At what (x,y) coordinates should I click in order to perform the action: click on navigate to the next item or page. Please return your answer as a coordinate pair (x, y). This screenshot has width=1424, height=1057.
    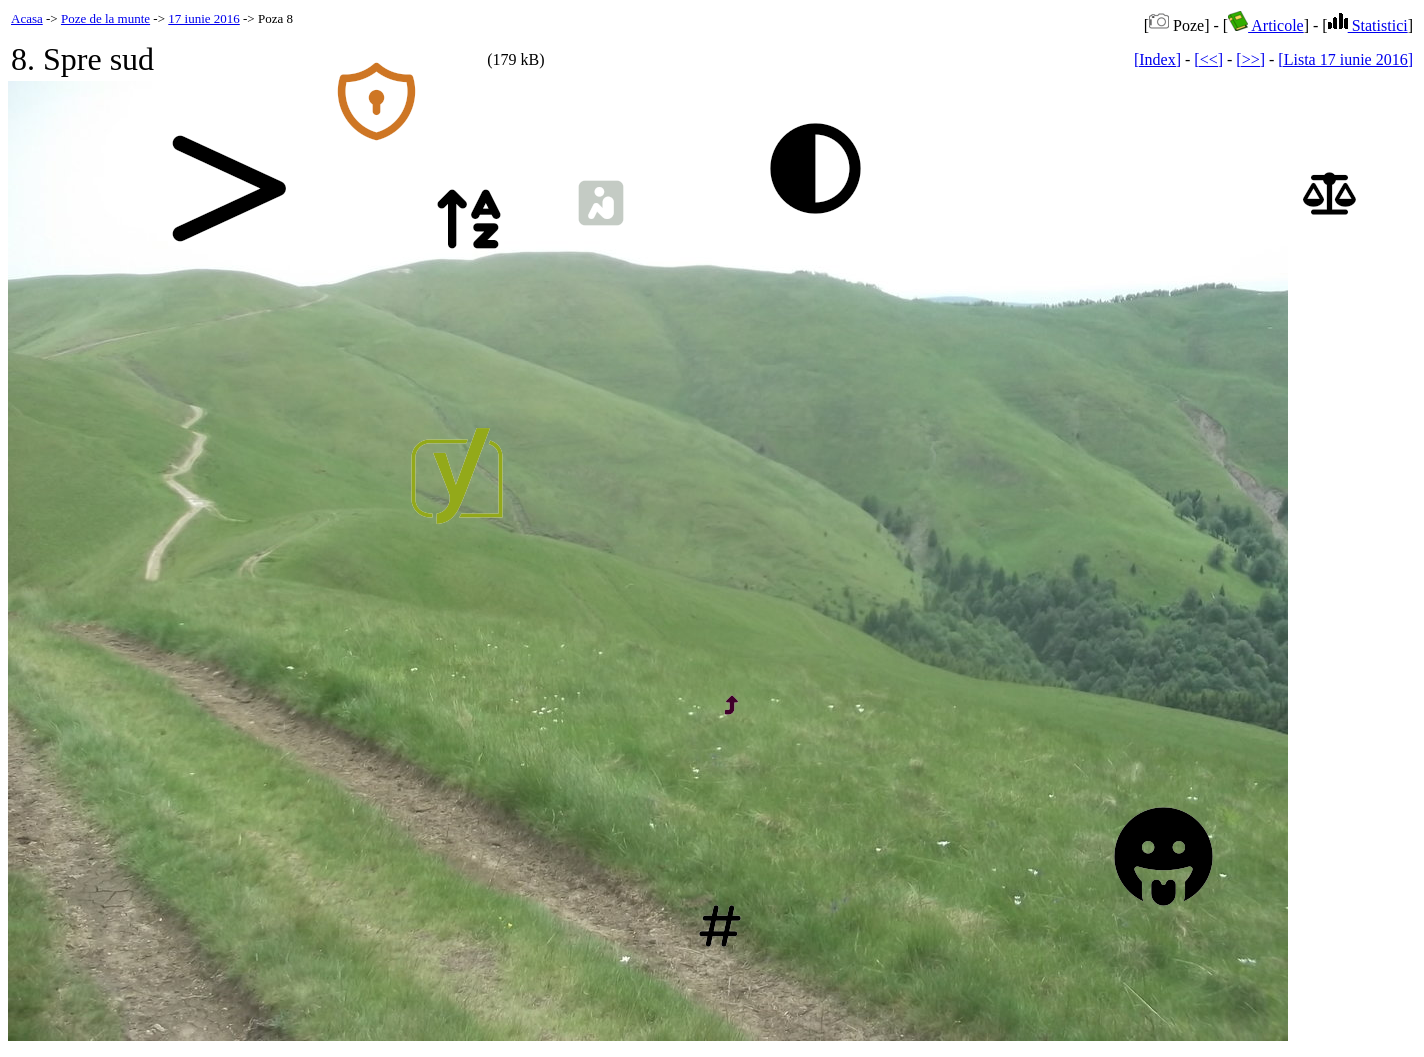
    Looking at the image, I should click on (225, 188).